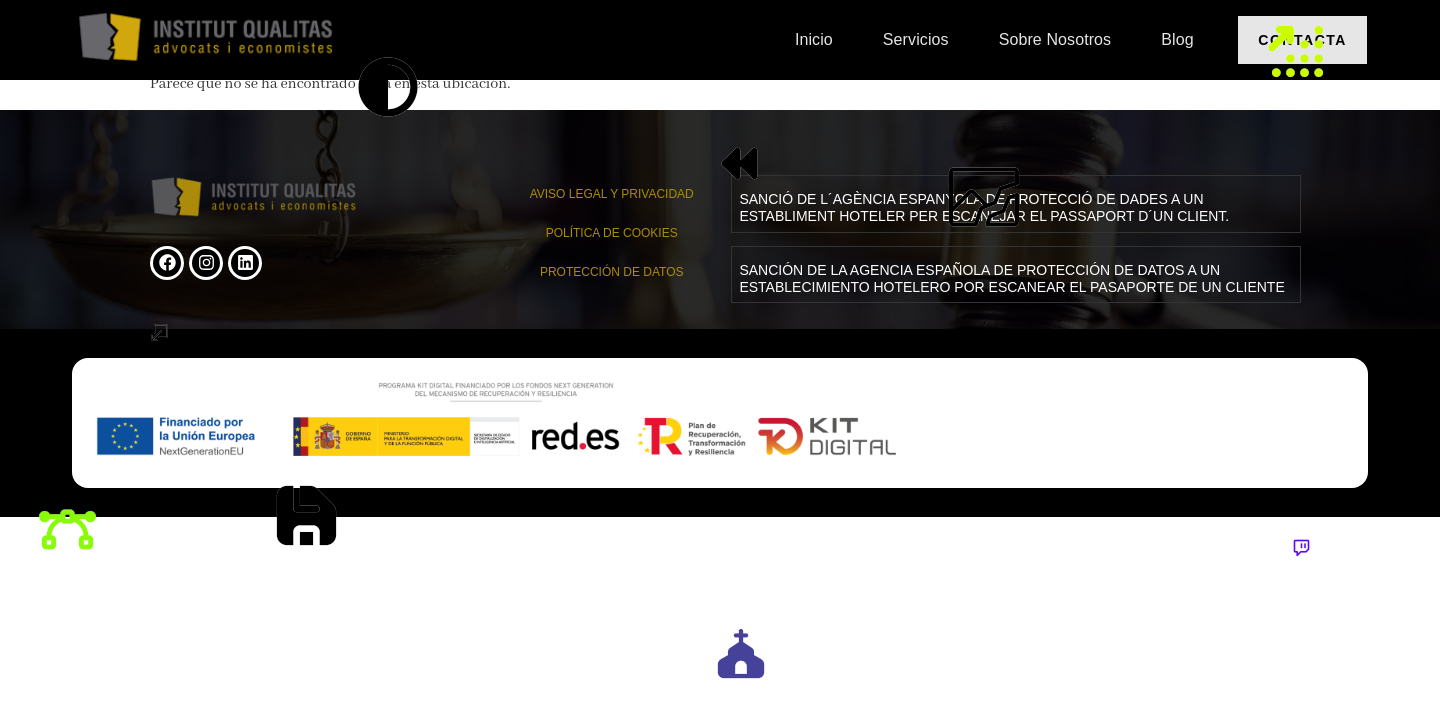 Image resolution: width=1440 pixels, height=720 pixels. What do you see at coordinates (159, 332) in the screenshot?
I see `collapse or minimize content` at bounding box center [159, 332].